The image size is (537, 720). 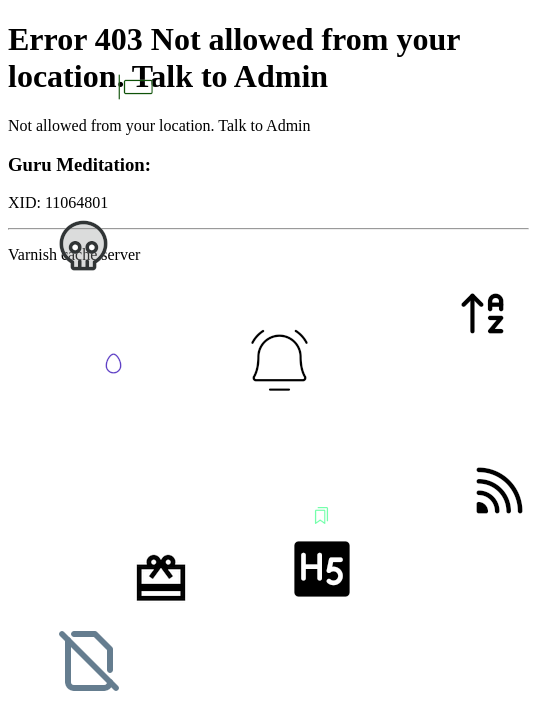 I want to click on view saved bookmarks, so click(x=321, y=515).